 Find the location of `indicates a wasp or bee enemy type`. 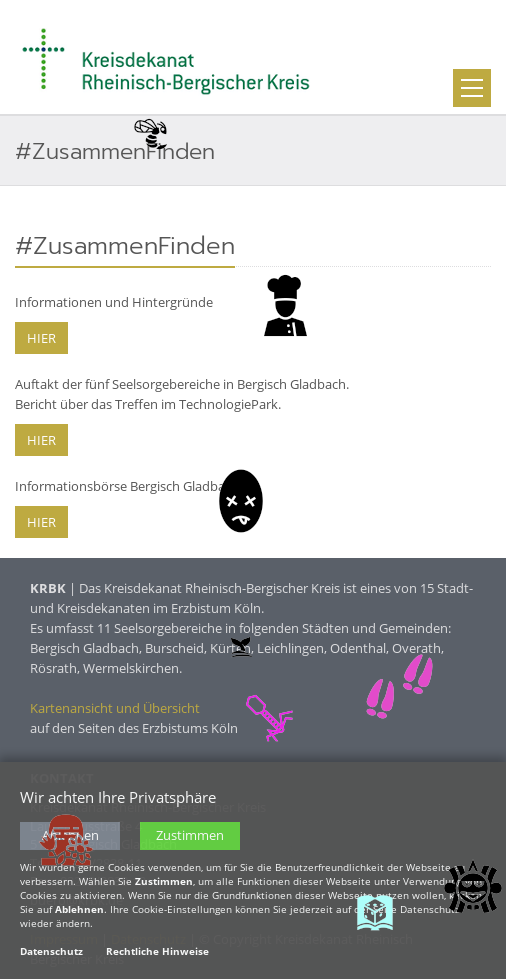

indicates a wasp or bee enemy type is located at coordinates (150, 133).